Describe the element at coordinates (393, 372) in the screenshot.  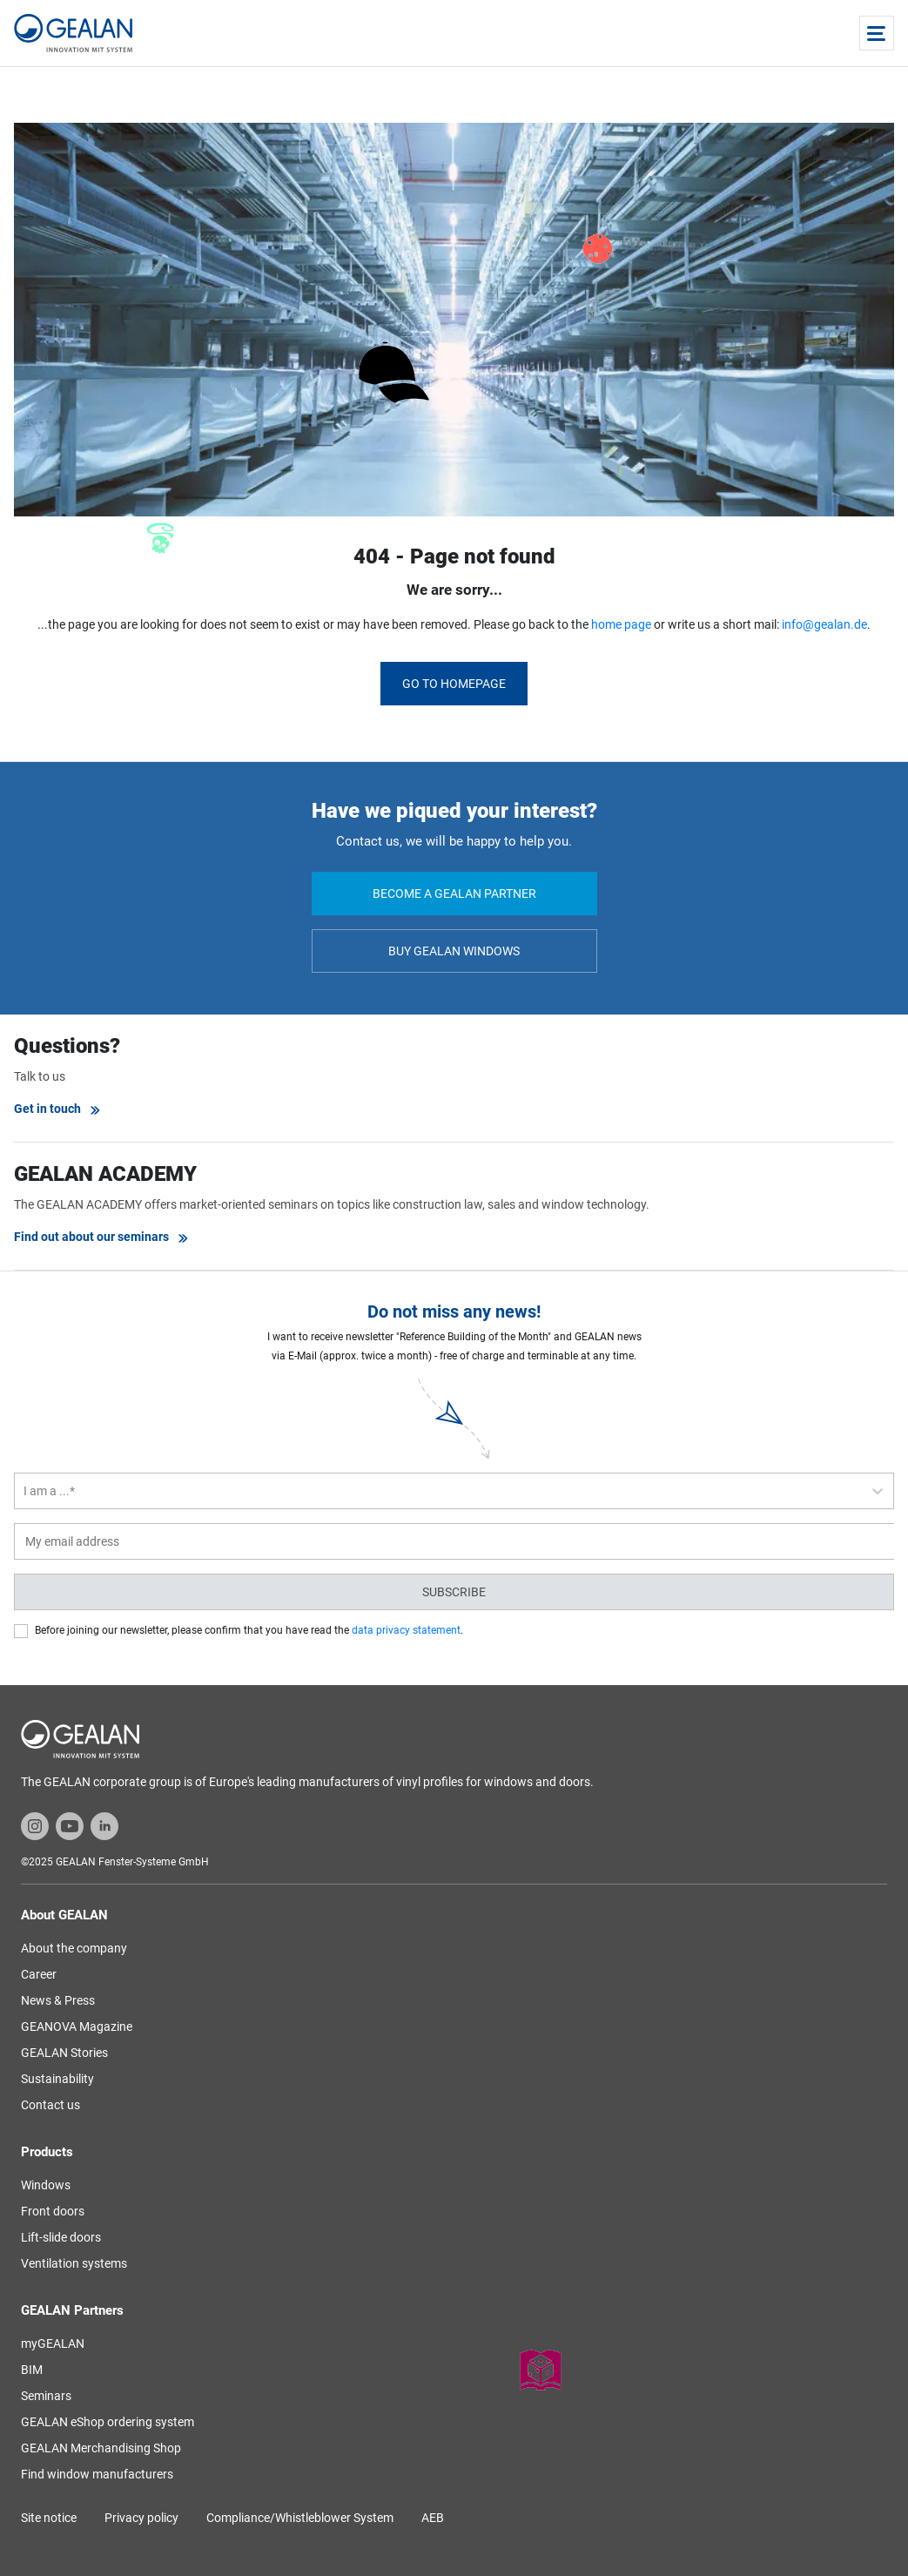
I see `access player profile or avatar customization` at that location.